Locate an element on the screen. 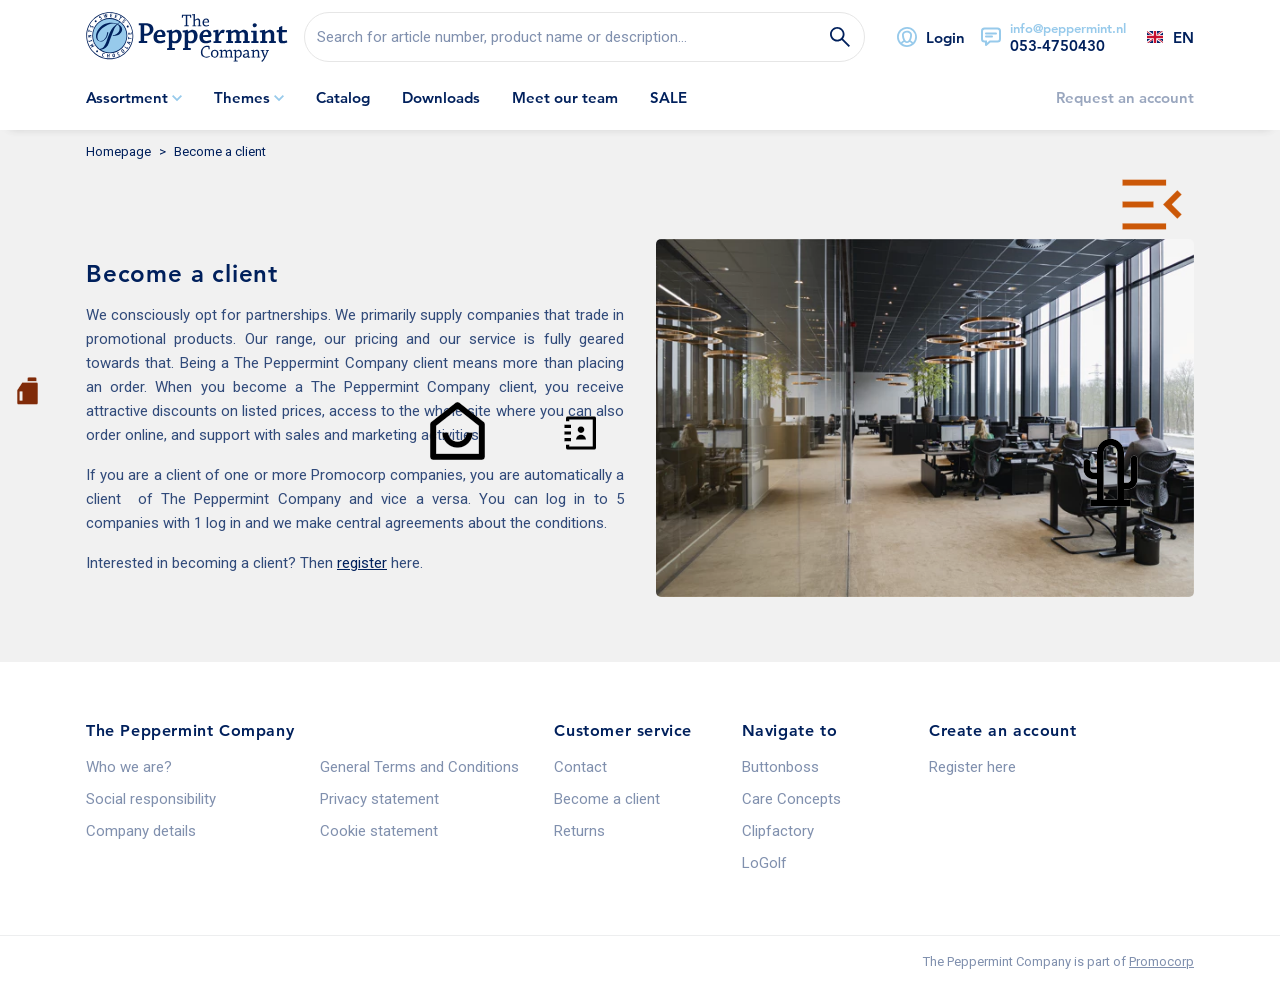 The height and width of the screenshot is (989, 1280). open your contacts book is located at coordinates (581, 433).